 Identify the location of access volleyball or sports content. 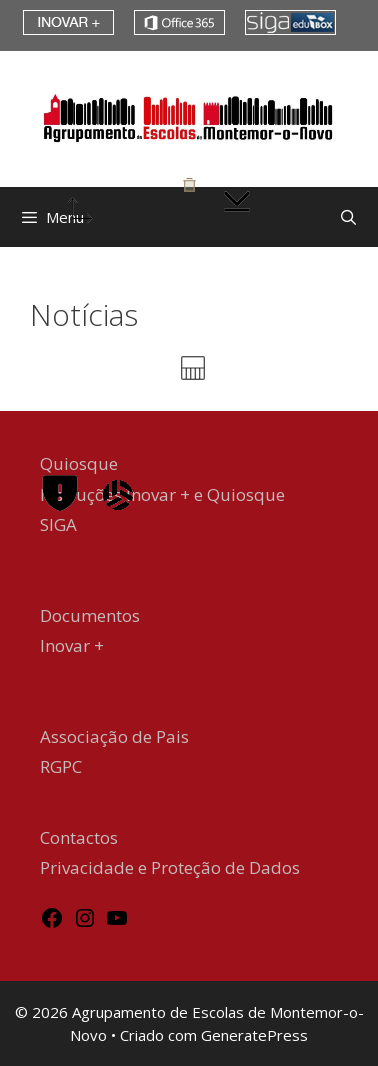
(118, 495).